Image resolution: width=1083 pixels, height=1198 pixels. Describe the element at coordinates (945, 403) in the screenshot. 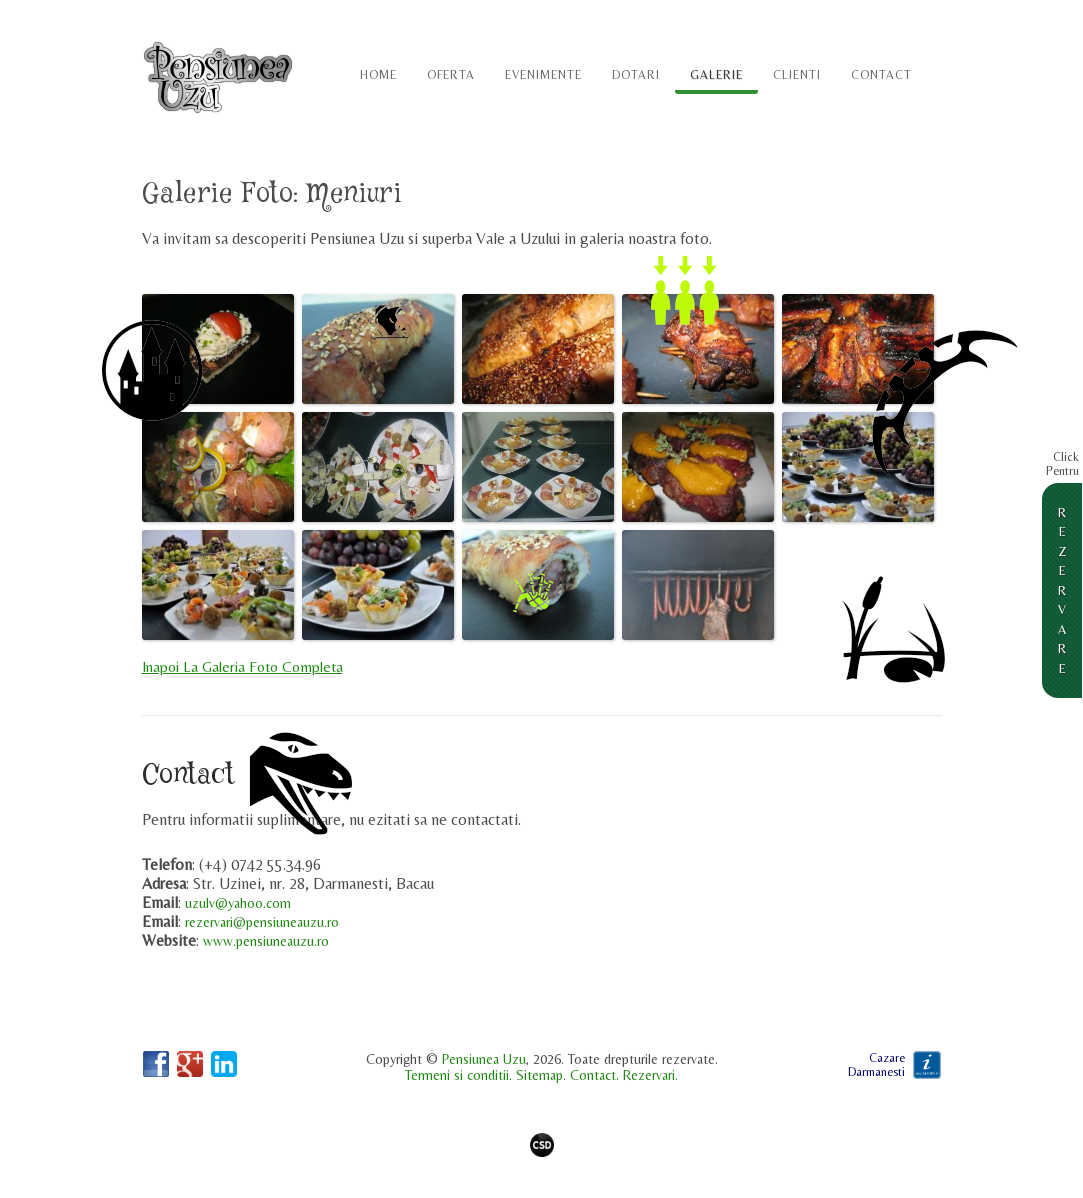

I see `select the bat'leth weapon in a game inventory` at that location.